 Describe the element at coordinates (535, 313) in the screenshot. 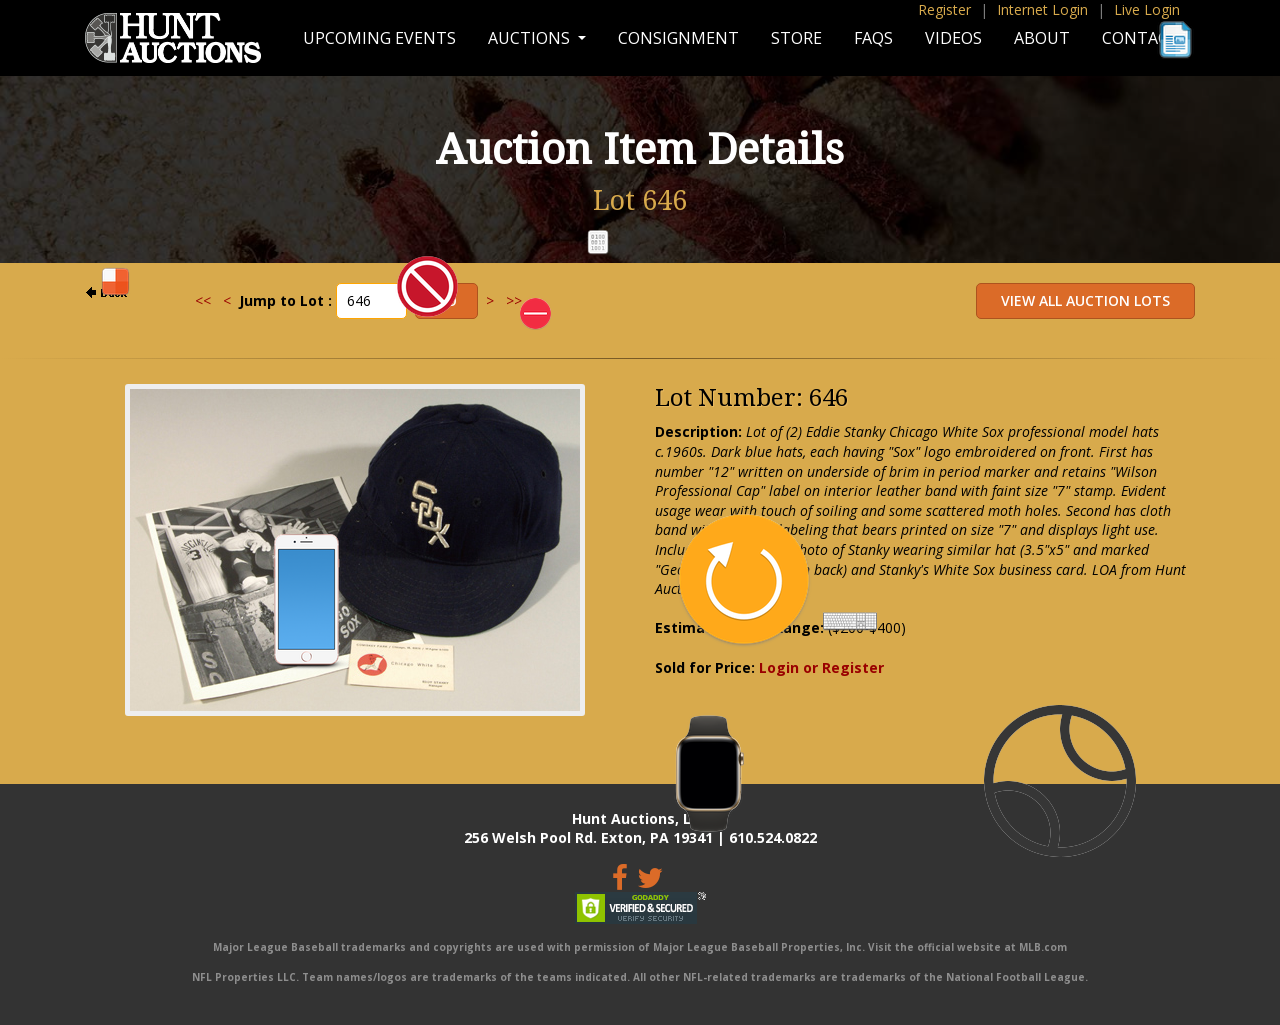

I see `indicates an error or failed action` at that location.